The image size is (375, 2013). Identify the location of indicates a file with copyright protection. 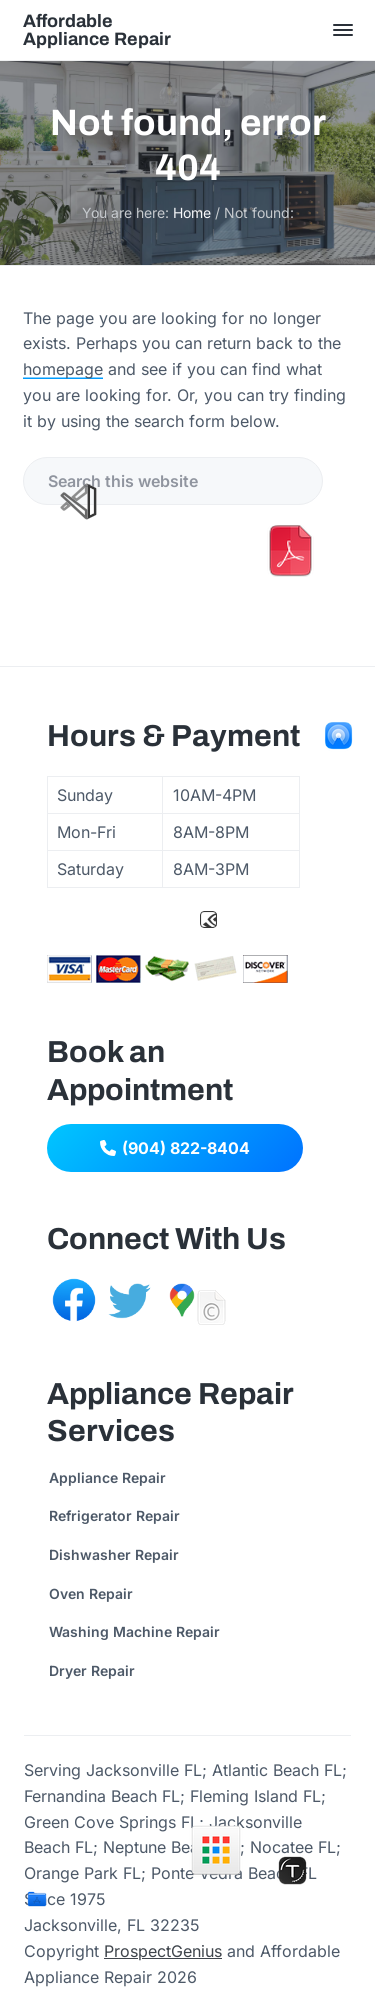
(211, 1307).